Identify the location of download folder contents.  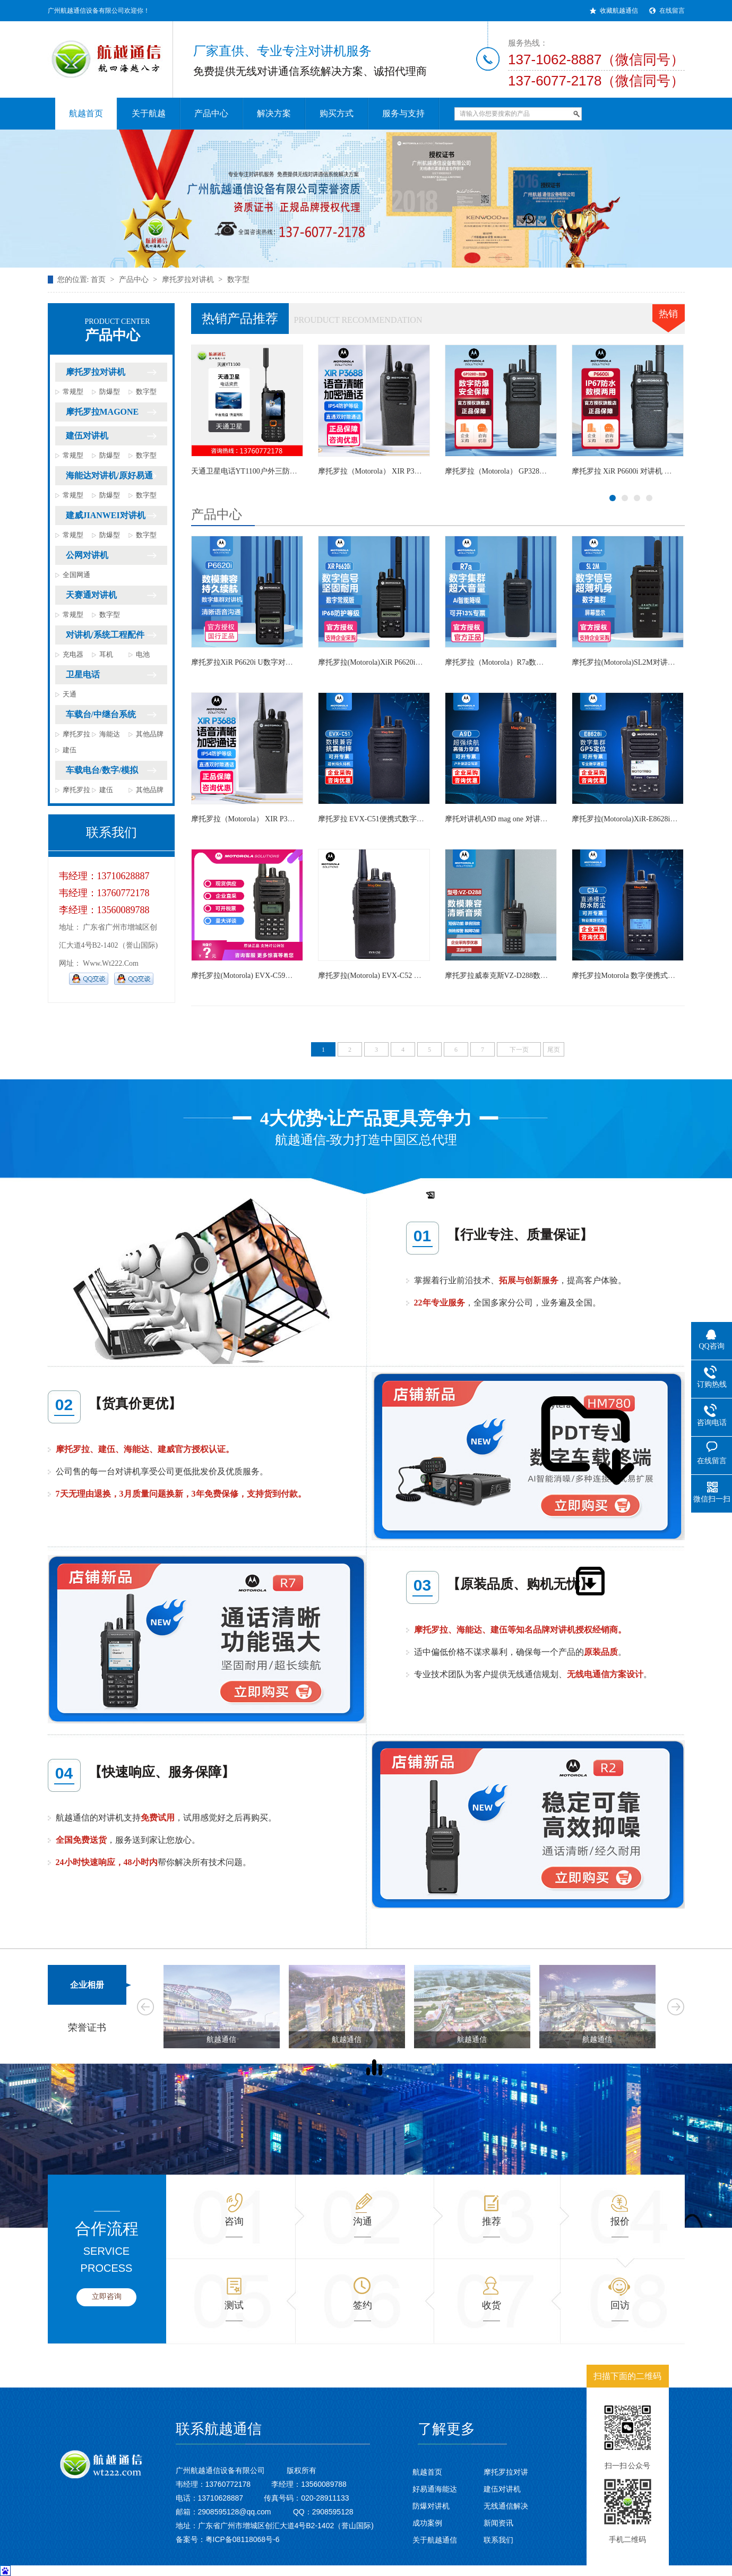
(585, 1436).